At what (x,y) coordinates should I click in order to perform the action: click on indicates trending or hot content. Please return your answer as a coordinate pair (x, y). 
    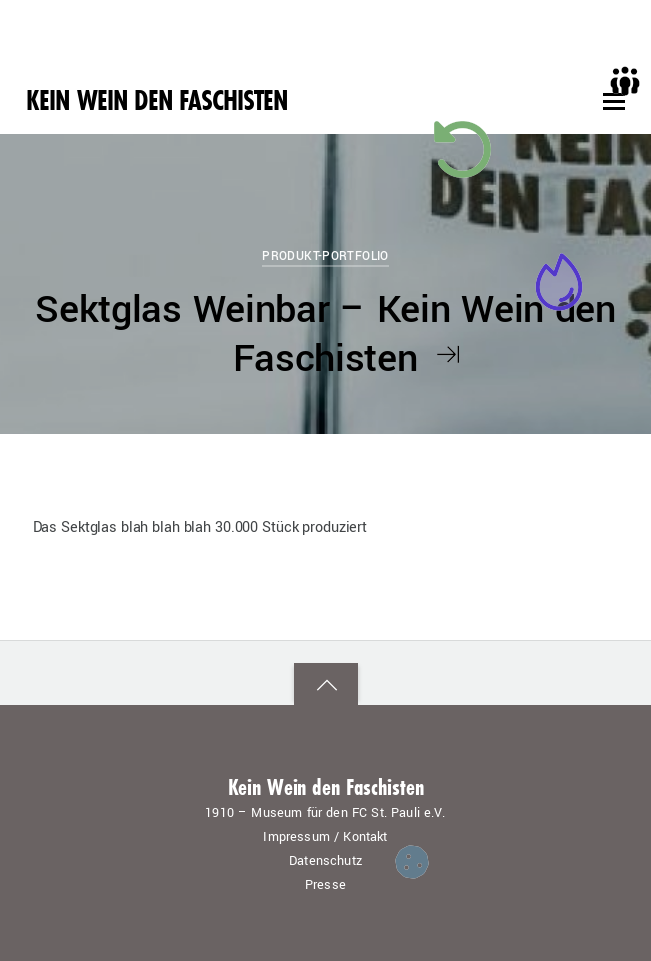
    Looking at the image, I should click on (559, 283).